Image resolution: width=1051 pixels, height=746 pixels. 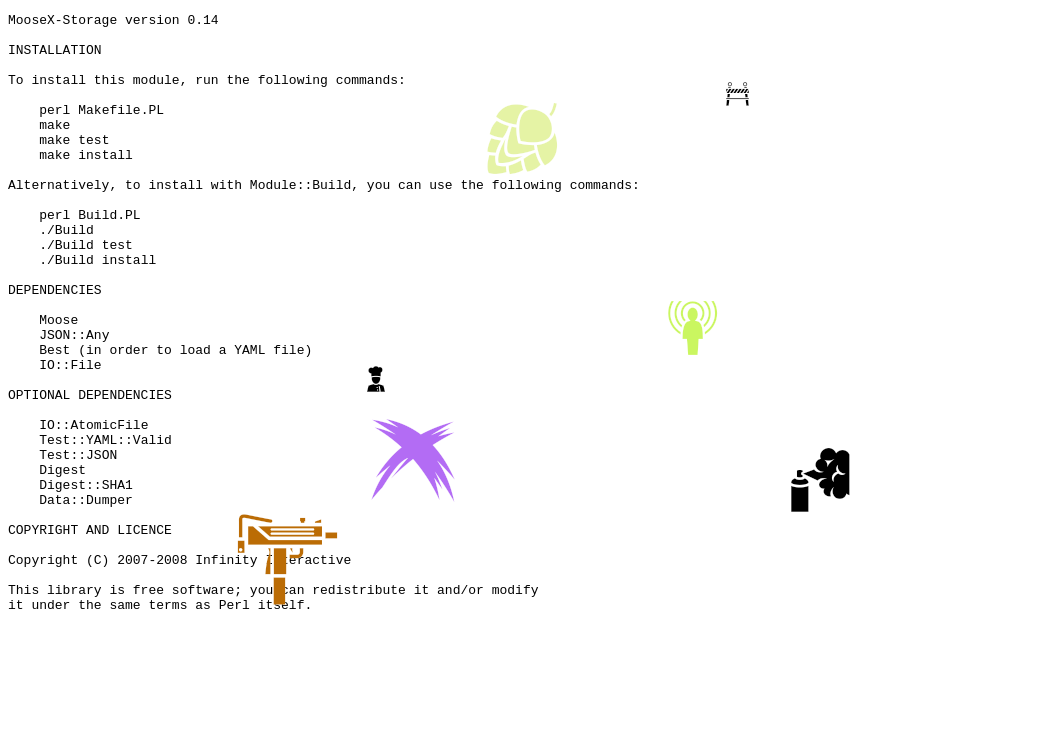 What do you see at coordinates (737, 93) in the screenshot?
I see `indicates a blocked or restricted area` at bounding box center [737, 93].